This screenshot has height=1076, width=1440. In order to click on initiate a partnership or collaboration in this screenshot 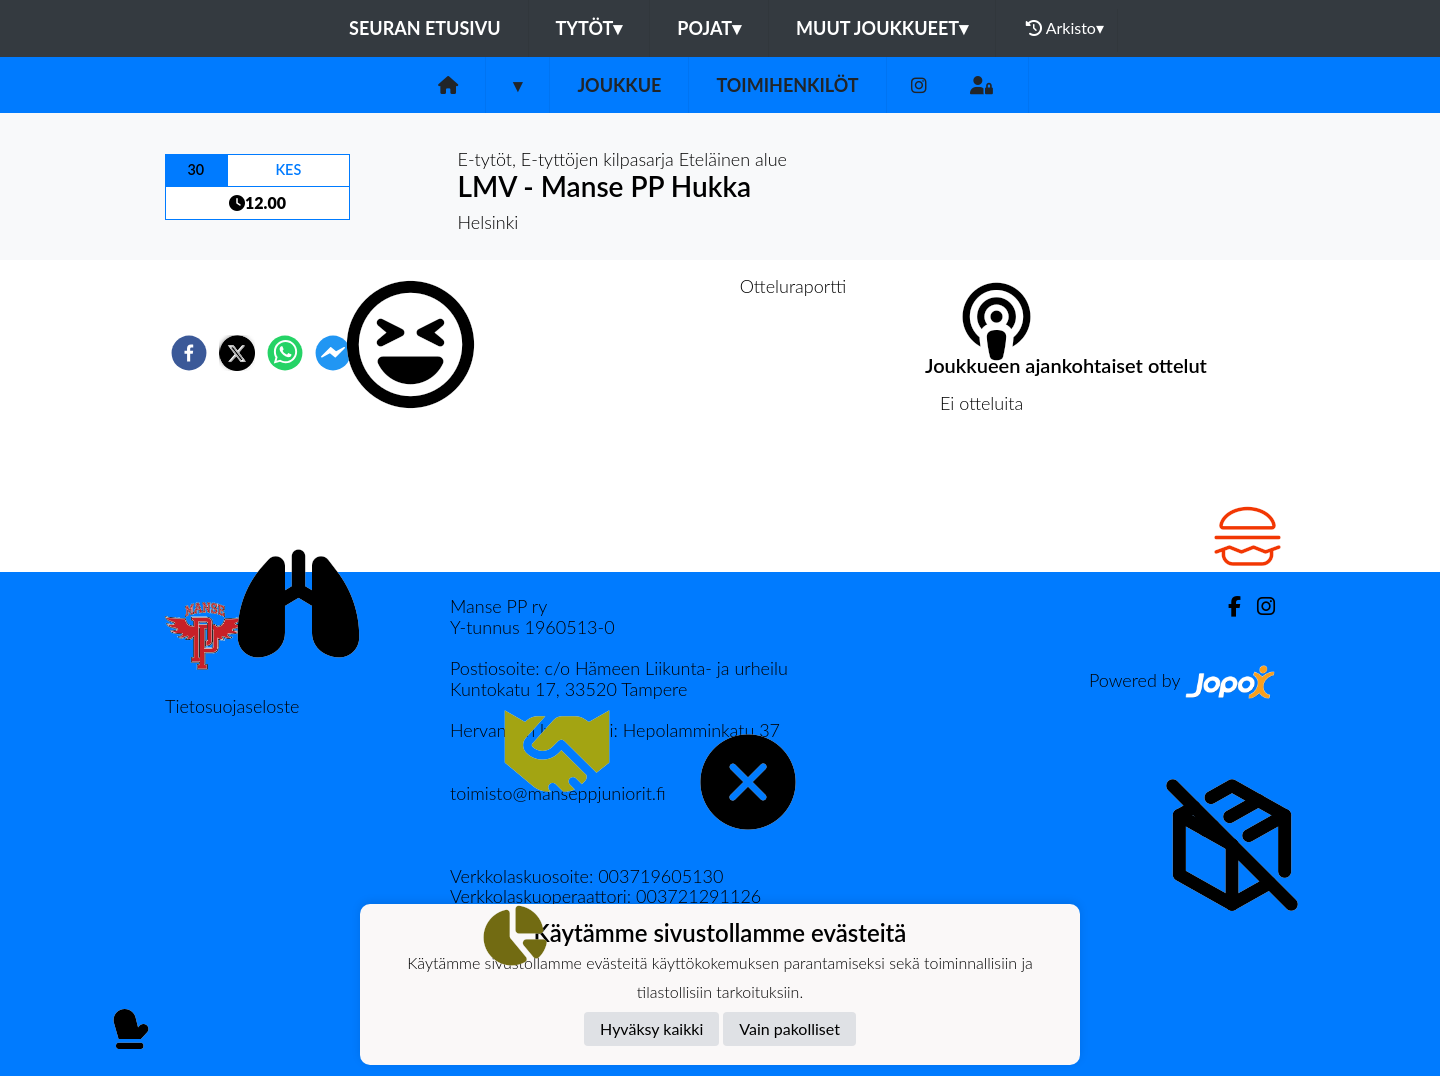, I will do `click(557, 751)`.